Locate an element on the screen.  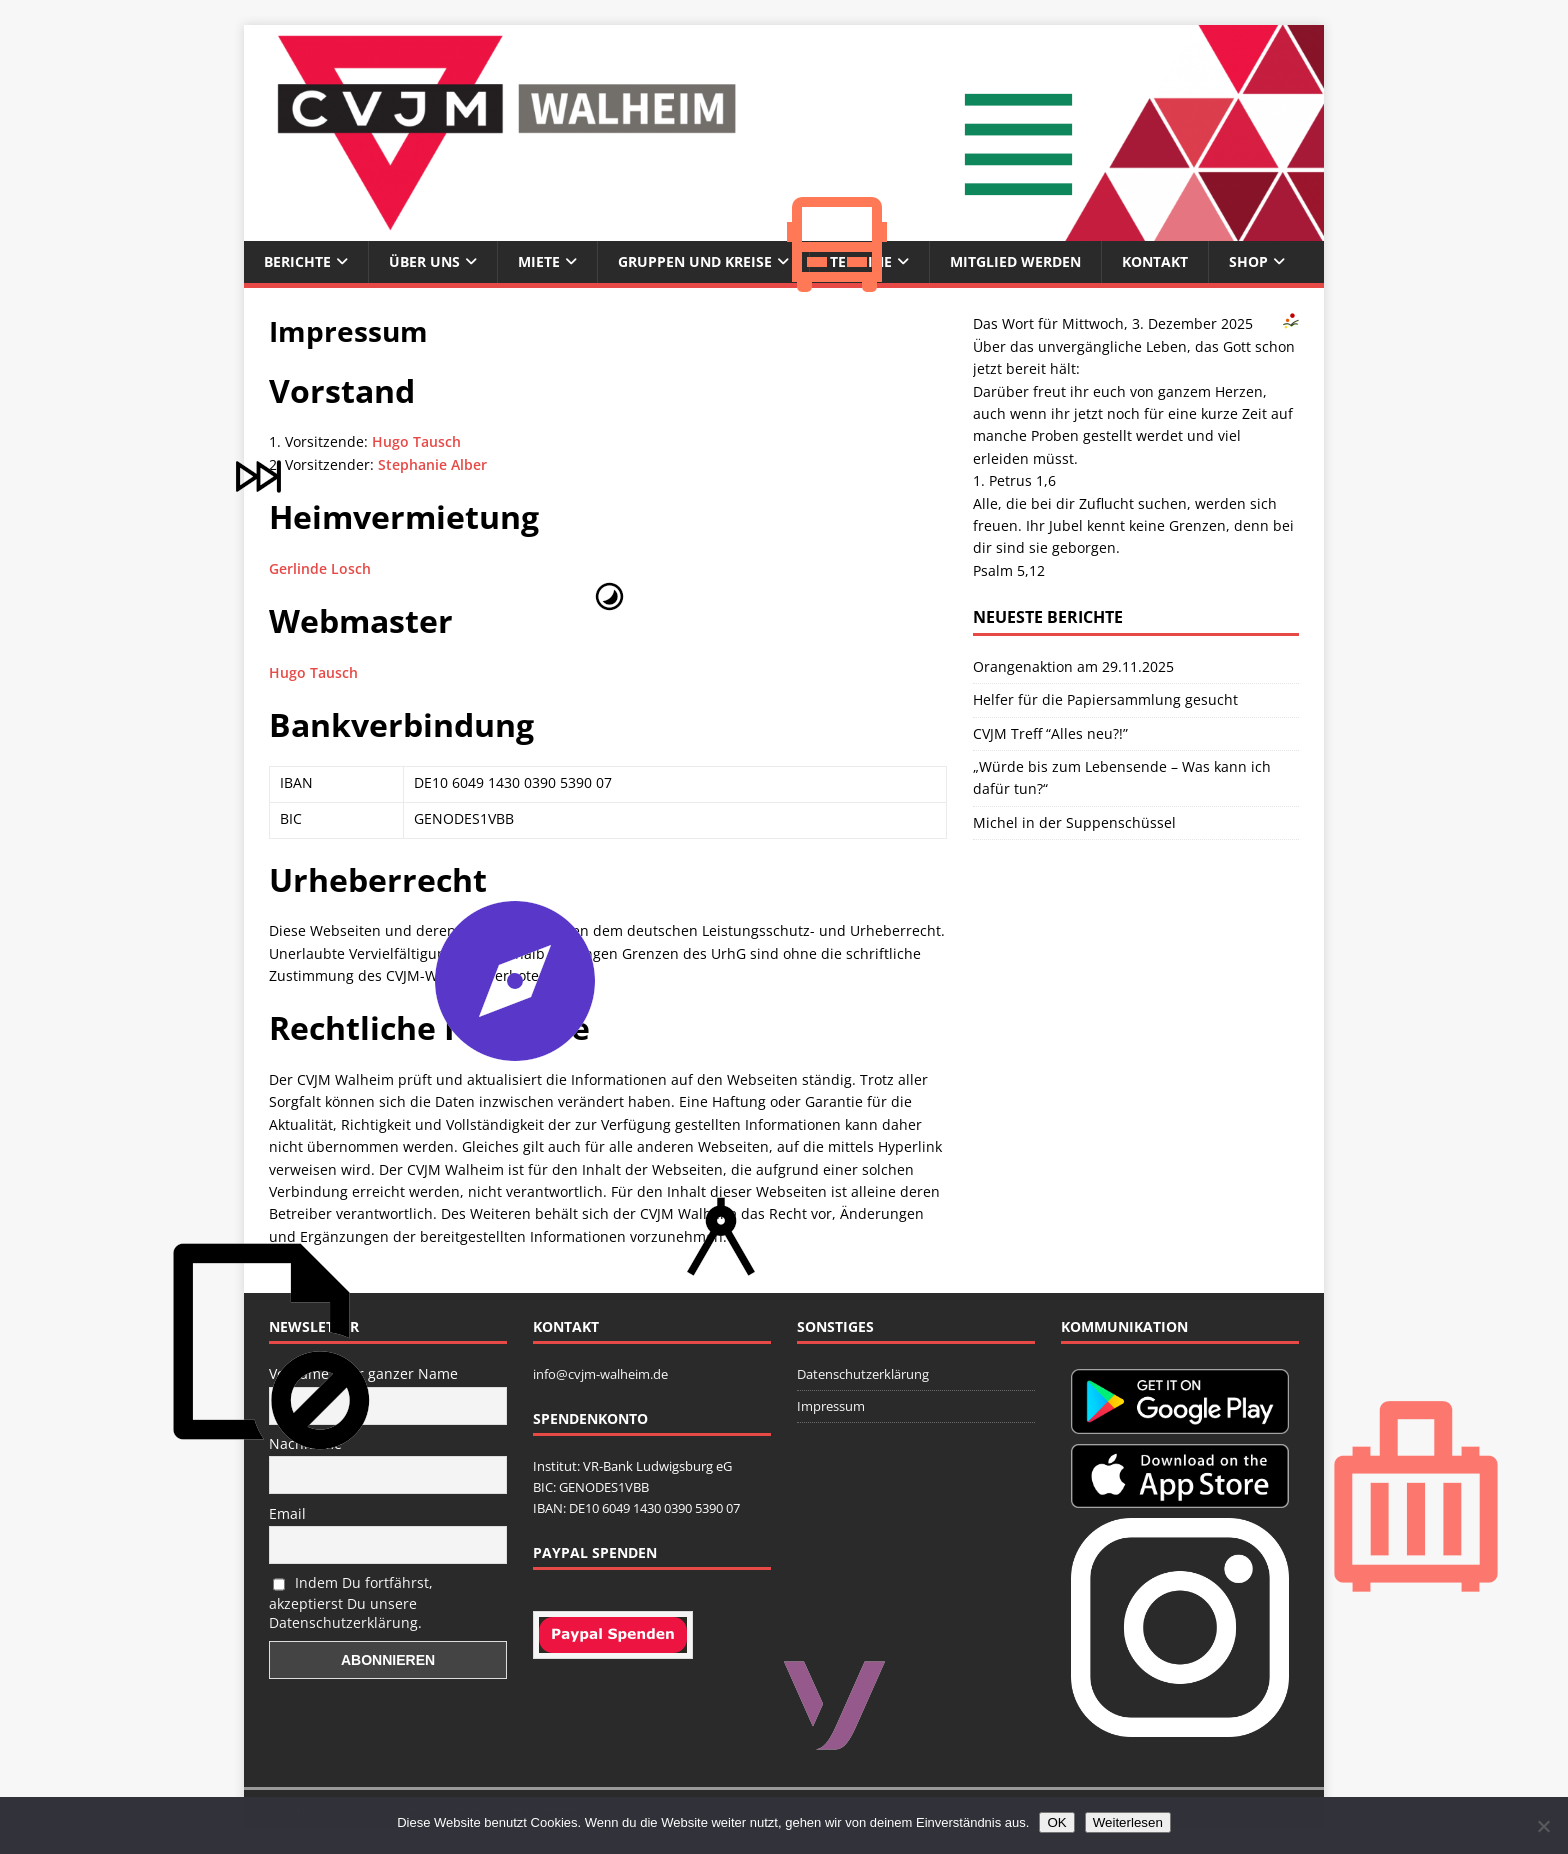
file access denied or restricted is located at coordinates (261, 1341).